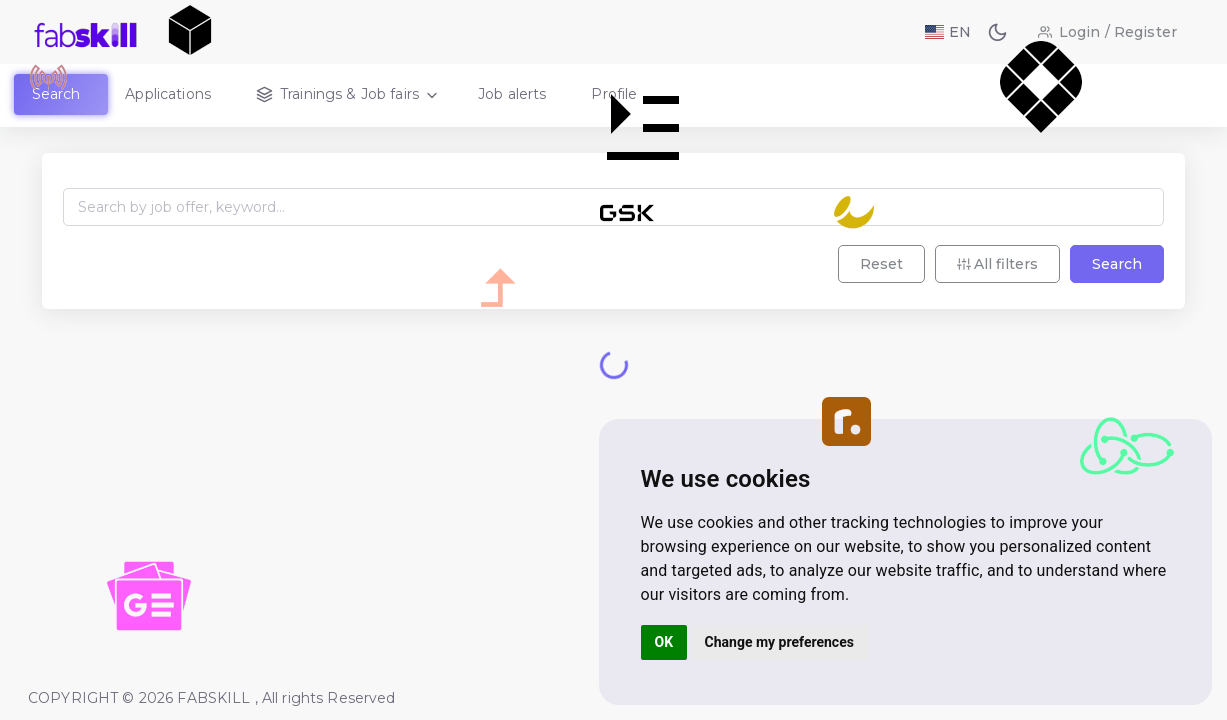 This screenshot has height=720, width=1227. I want to click on MapTiler company logo, so click(1041, 87).